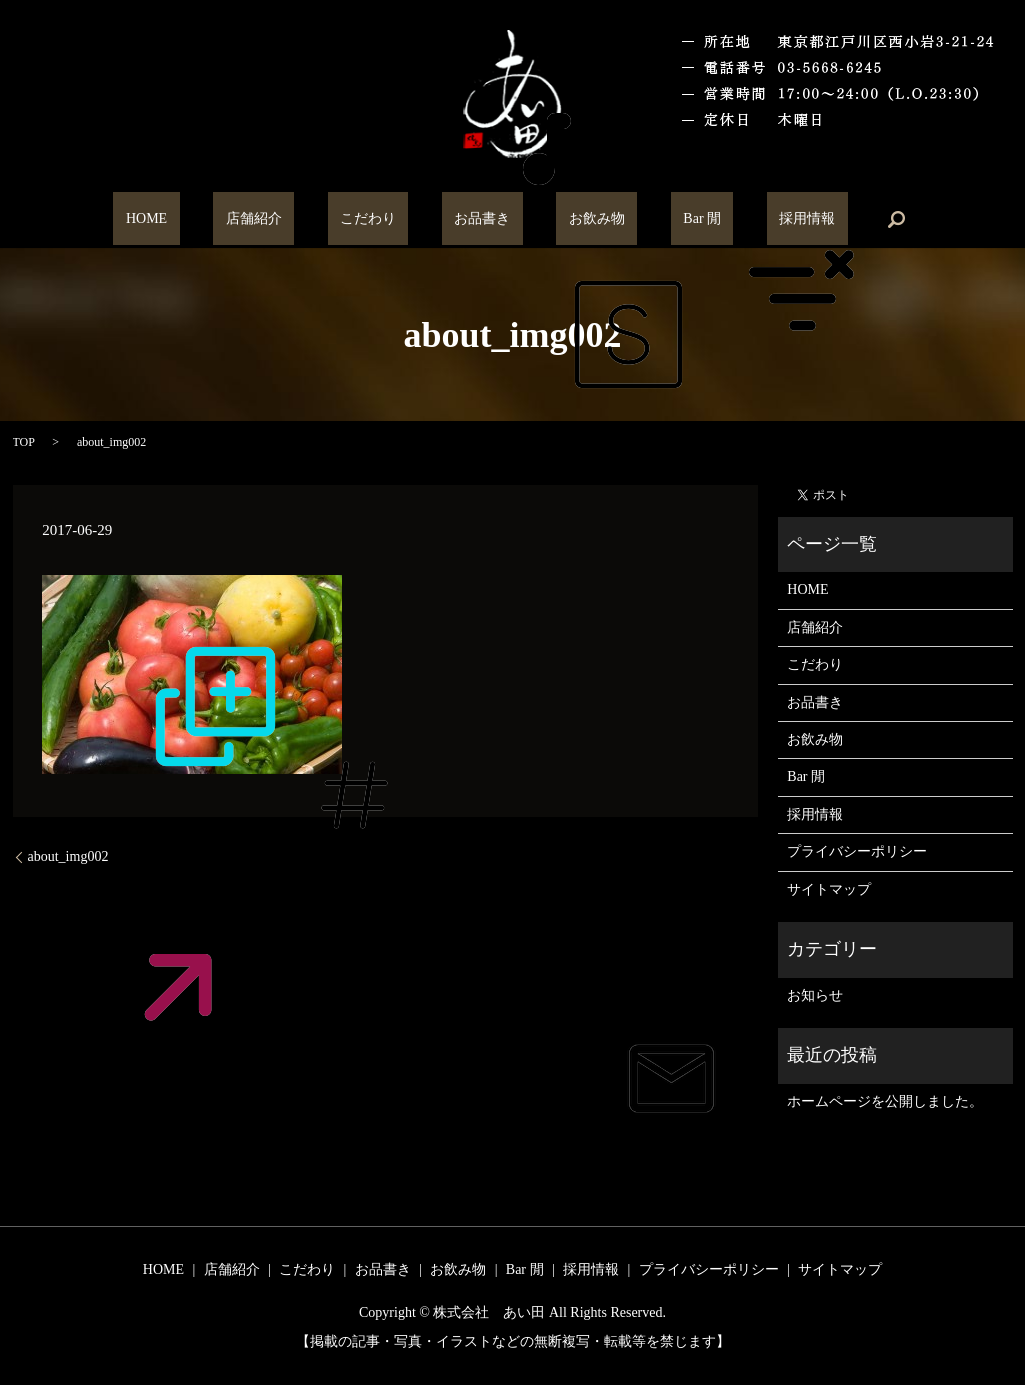 The image size is (1025, 1385). I want to click on link to Stripe payment services, so click(628, 334).